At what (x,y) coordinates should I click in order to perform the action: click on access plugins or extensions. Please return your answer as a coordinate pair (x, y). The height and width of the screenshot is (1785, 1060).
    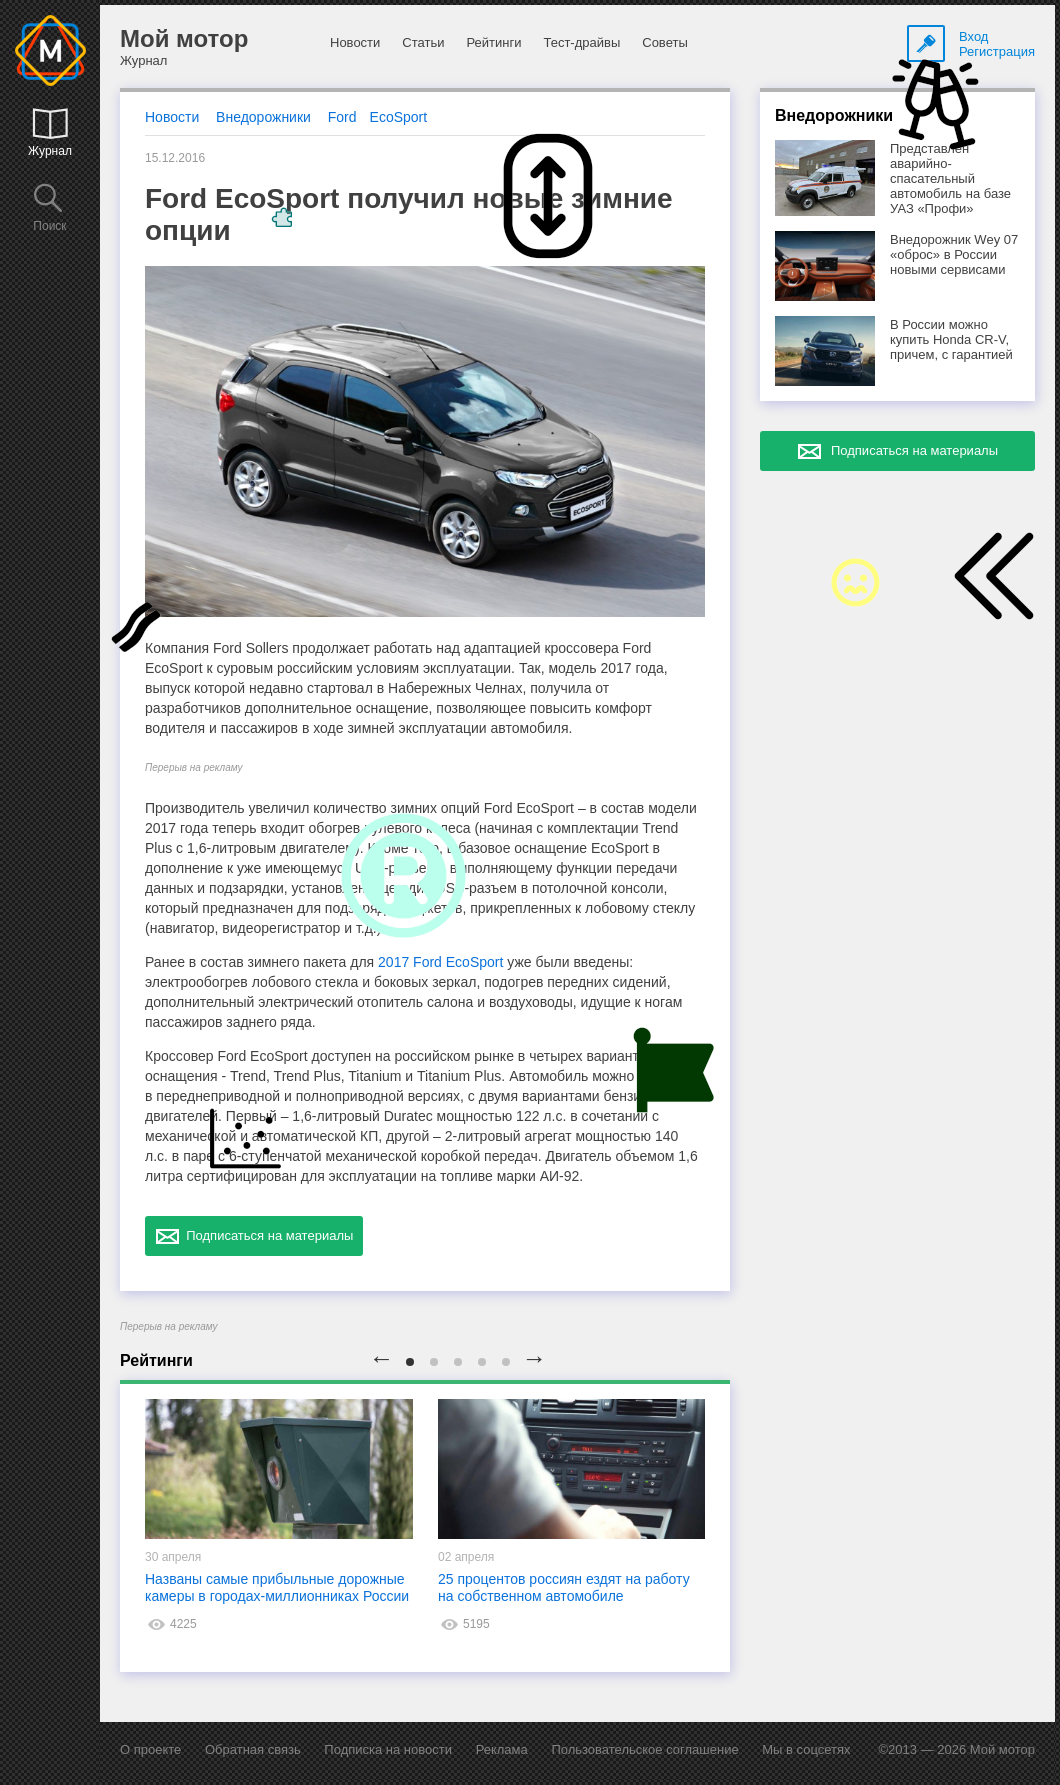
    Looking at the image, I should click on (283, 218).